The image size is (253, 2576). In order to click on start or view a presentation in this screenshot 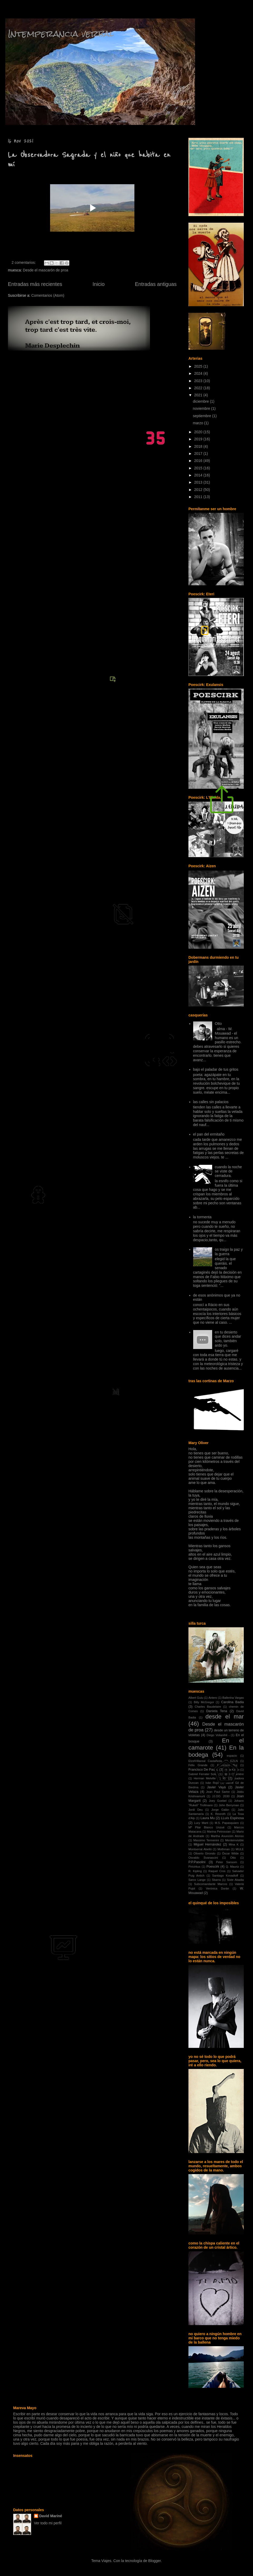, I will do `click(63, 1947)`.